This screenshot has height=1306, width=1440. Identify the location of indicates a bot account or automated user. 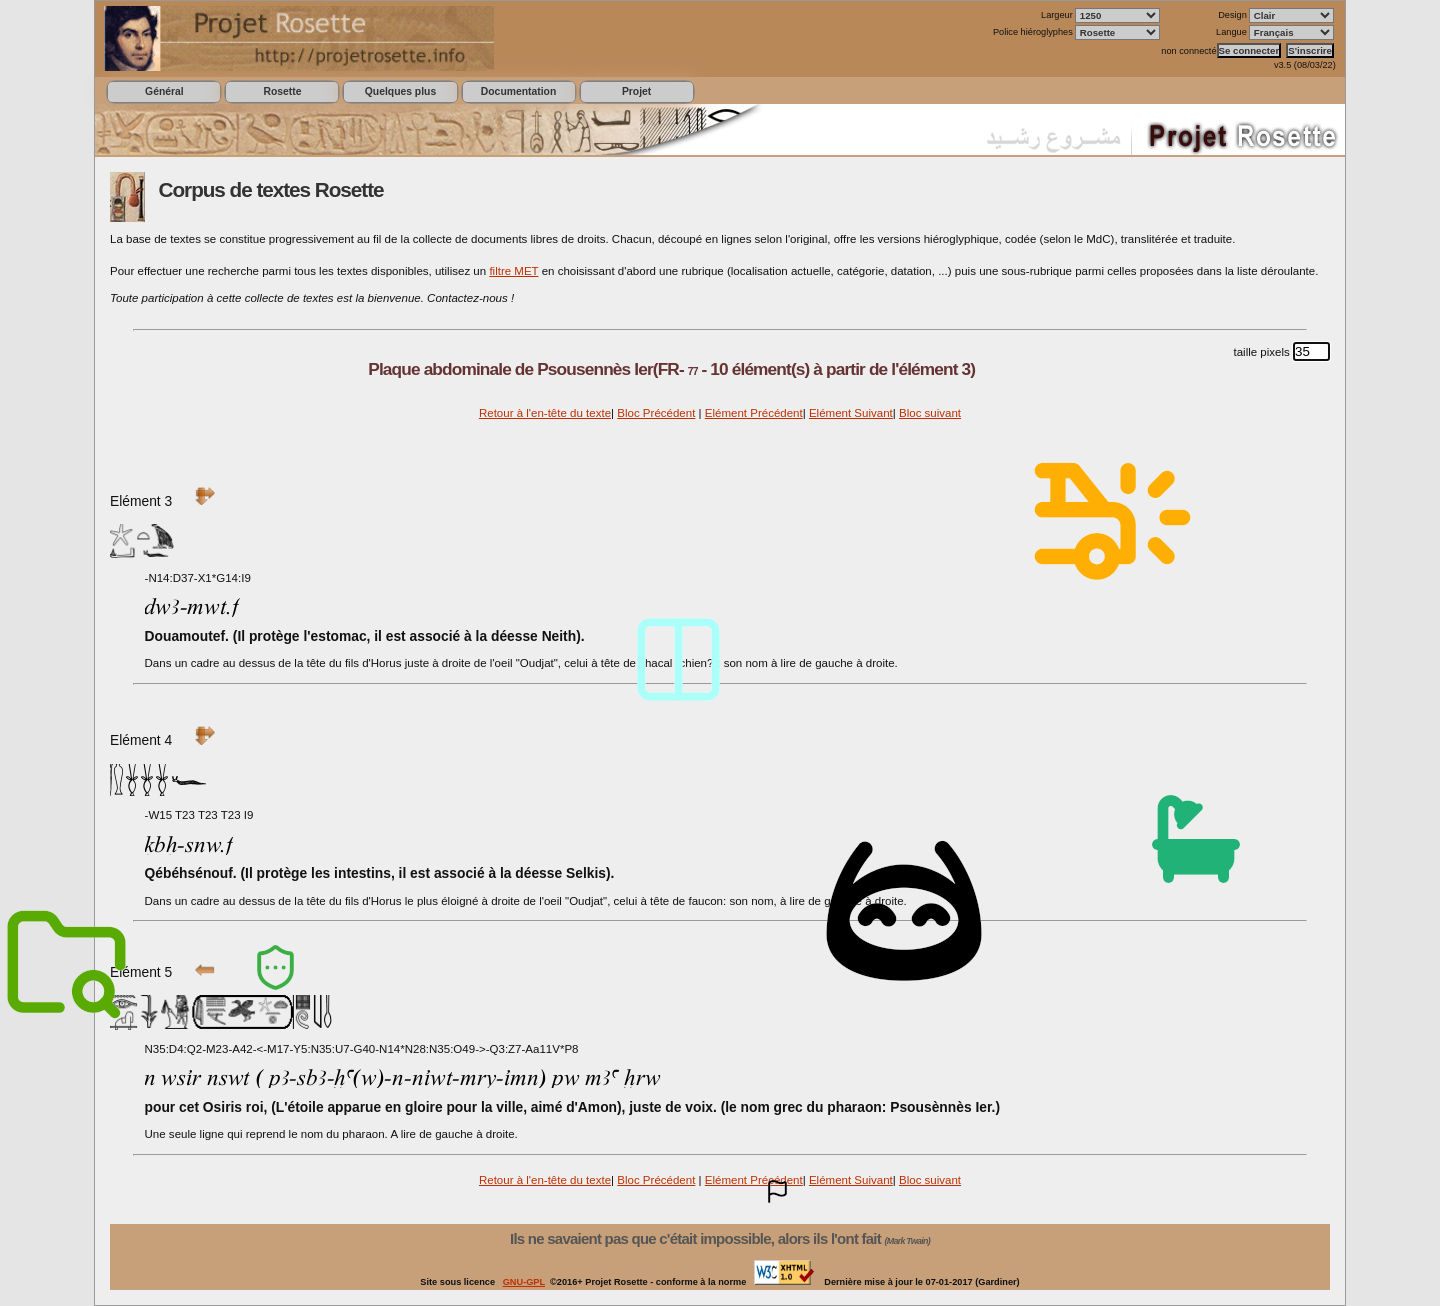
(904, 911).